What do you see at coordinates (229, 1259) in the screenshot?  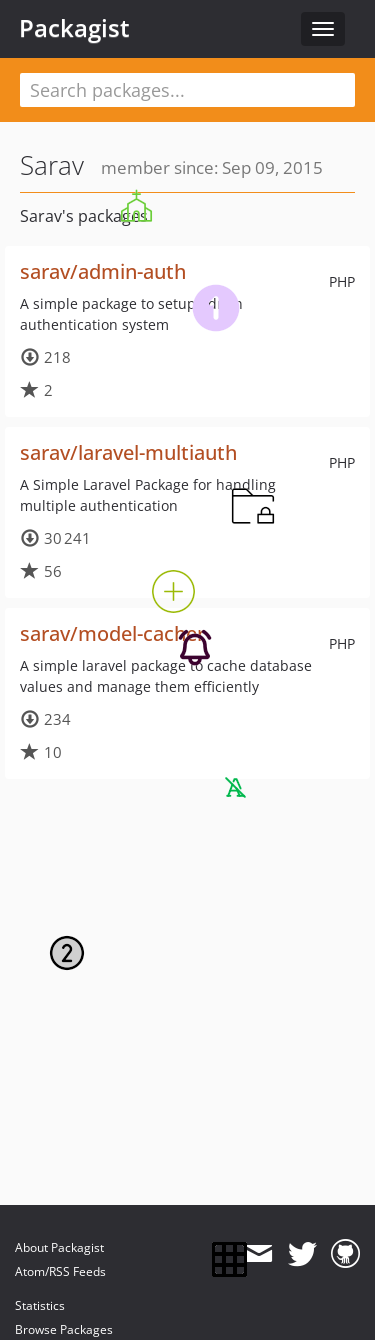 I see `toggle grid view layout` at bounding box center [229, 1259].